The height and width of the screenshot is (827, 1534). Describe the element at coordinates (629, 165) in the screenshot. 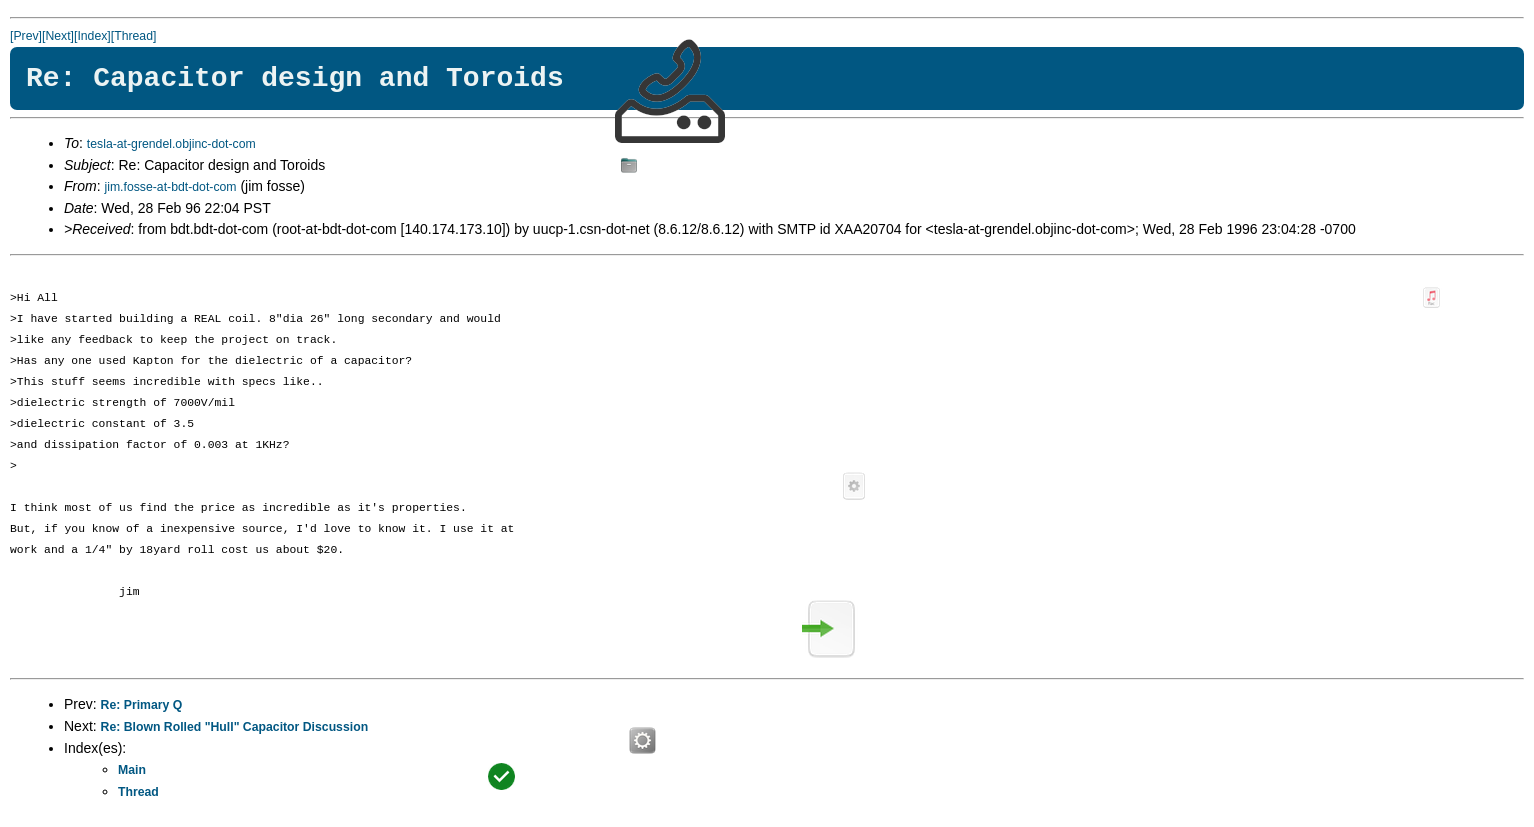

I see `open the file manager application` at that location.